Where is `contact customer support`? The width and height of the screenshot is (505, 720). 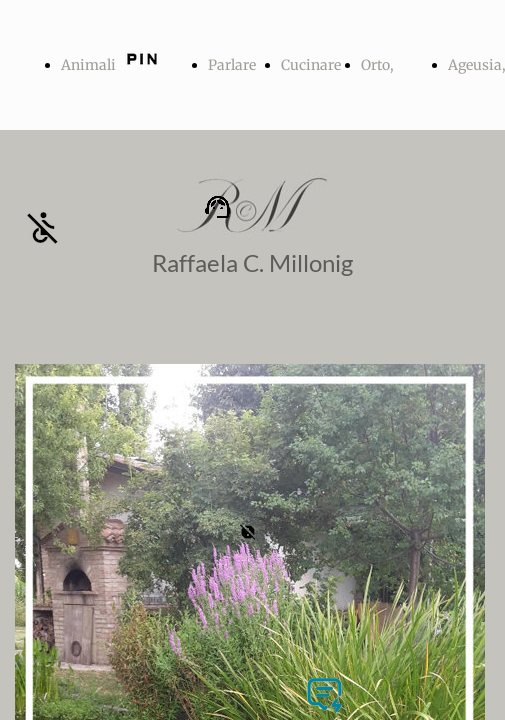 contact customer support is located at coordinates (218, 207).